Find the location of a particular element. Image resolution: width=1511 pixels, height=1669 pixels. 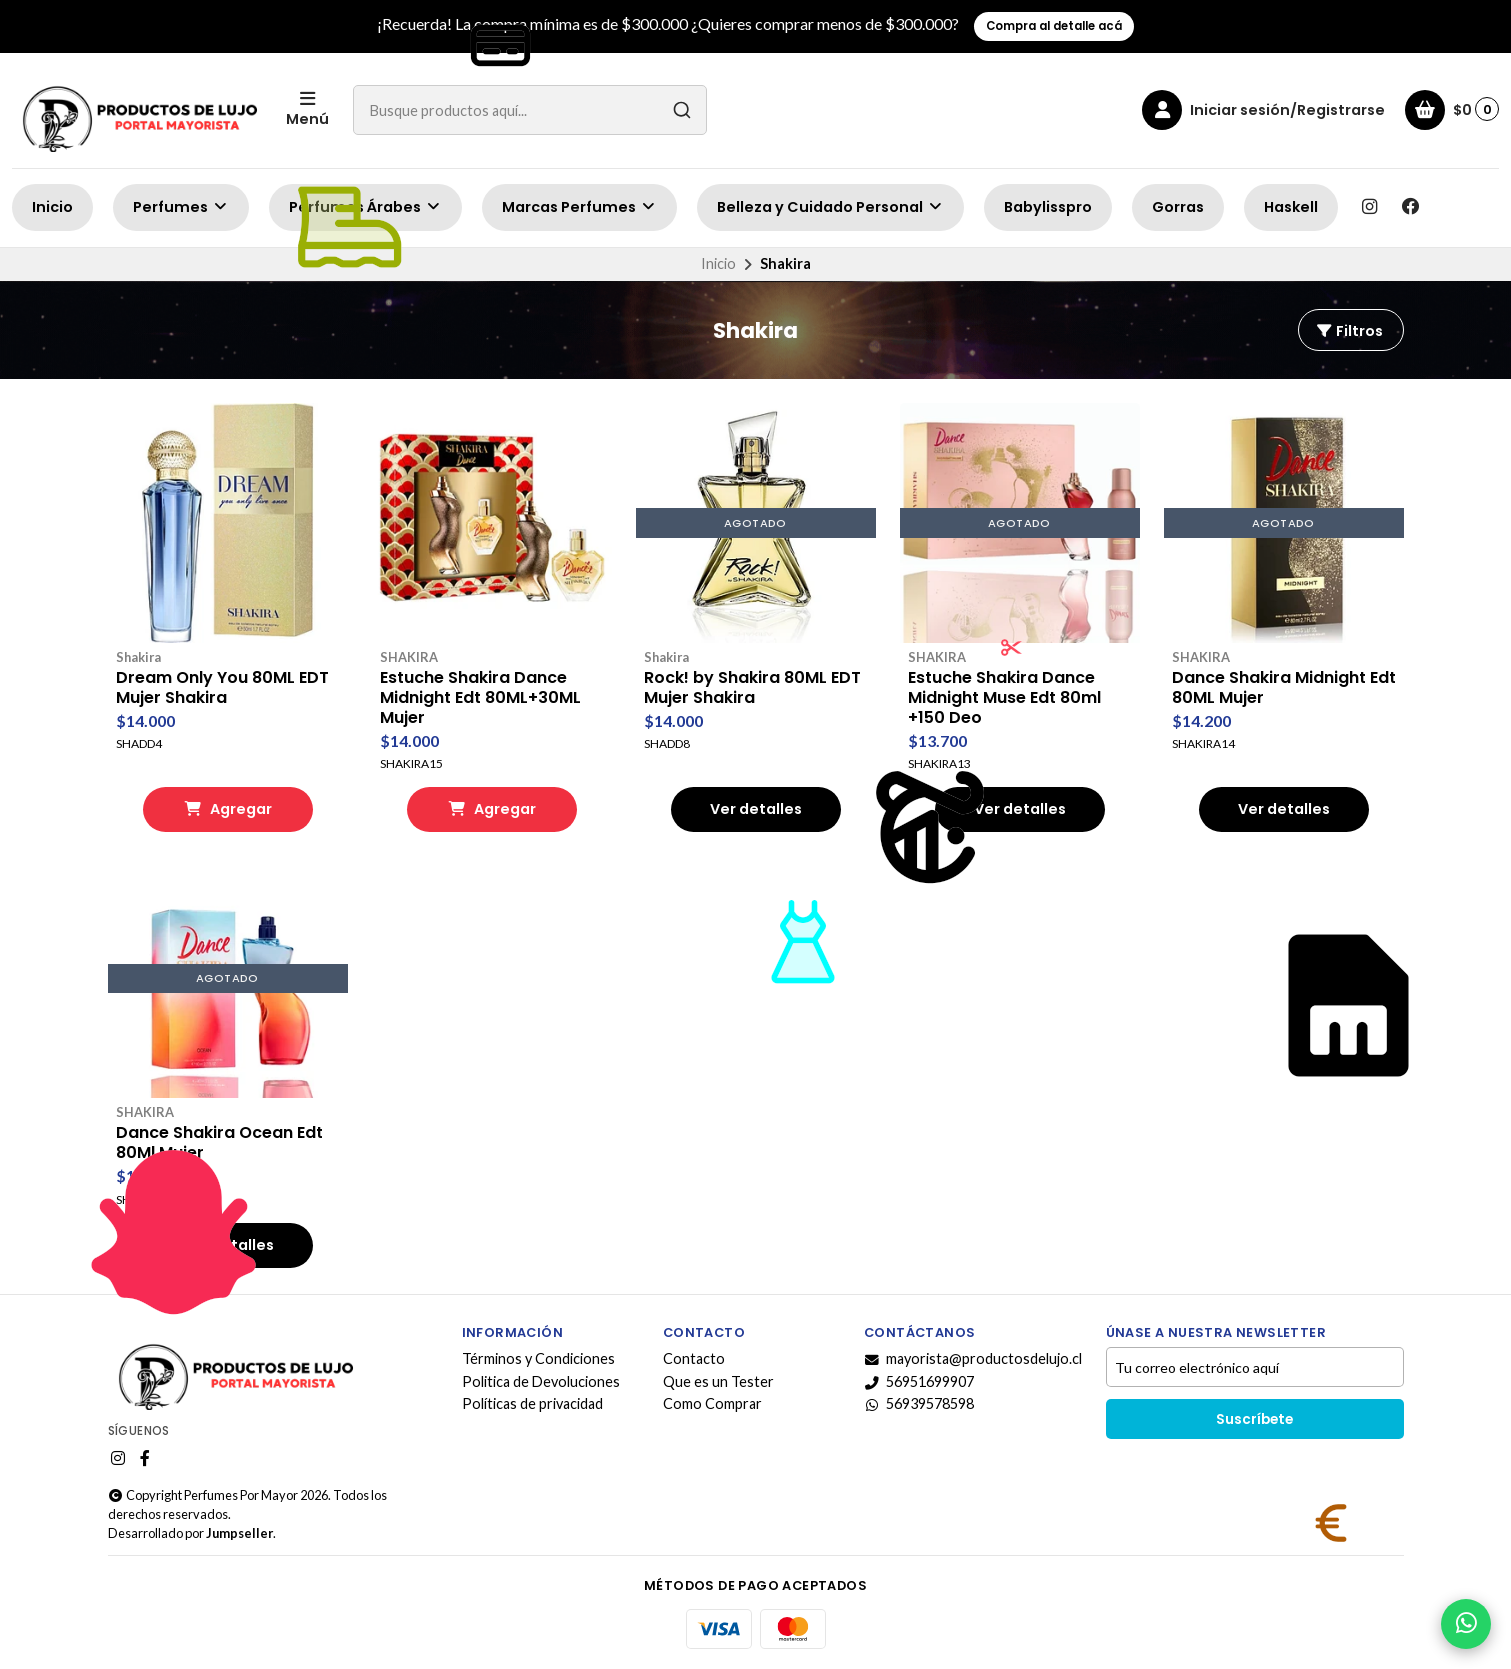

manage payment methods is located at coordinates (500, 45).